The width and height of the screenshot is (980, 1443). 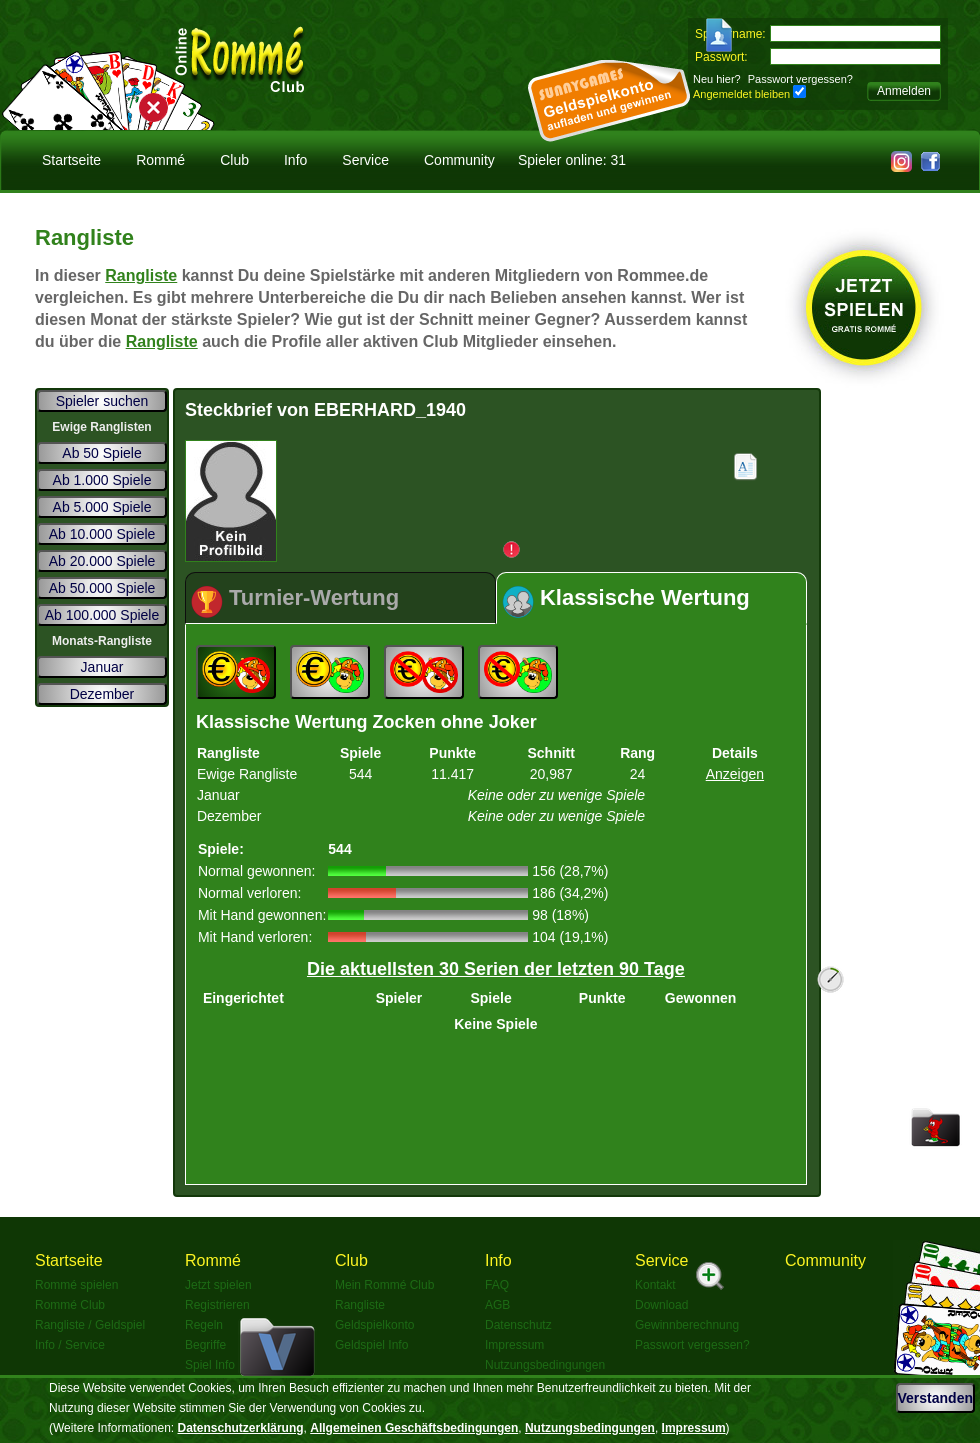 What do you see at coordinates (935, 1128) in the screenshot?
I see `open BSD-related files or projects` at bounding box center [935, 1128].